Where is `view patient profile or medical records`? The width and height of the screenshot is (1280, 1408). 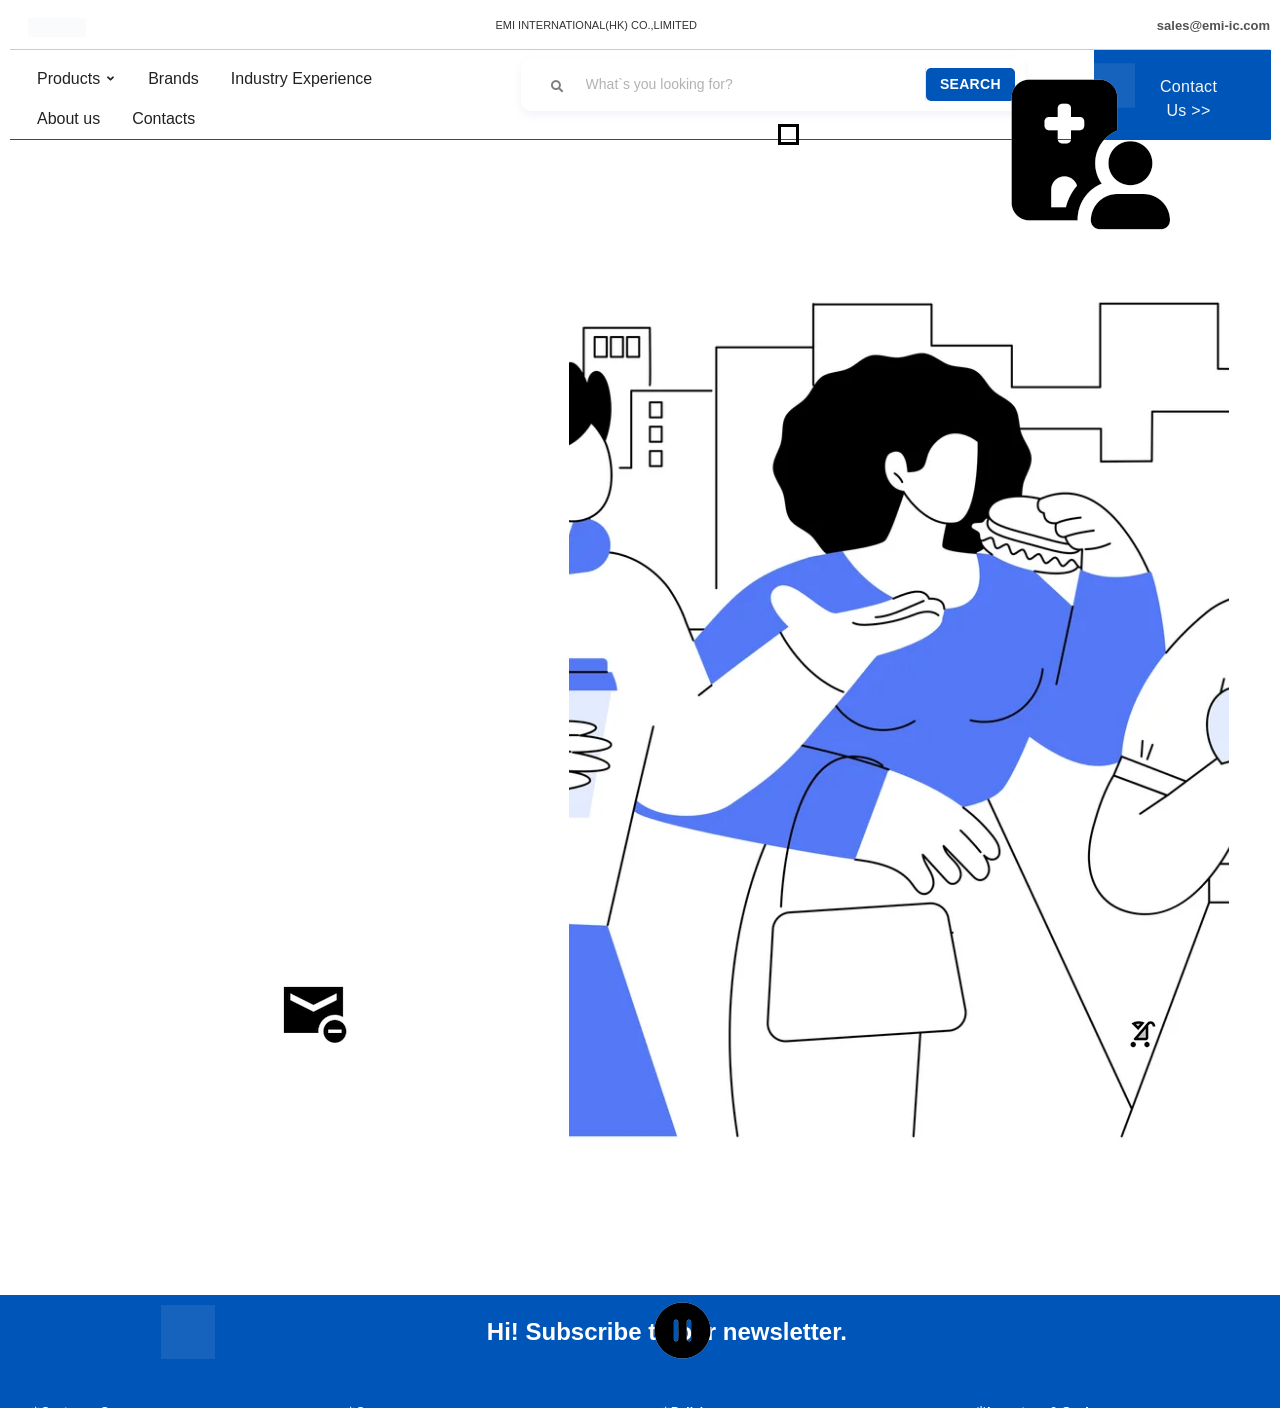
view patient profile or medical records is located at coordinates (1082, 150).